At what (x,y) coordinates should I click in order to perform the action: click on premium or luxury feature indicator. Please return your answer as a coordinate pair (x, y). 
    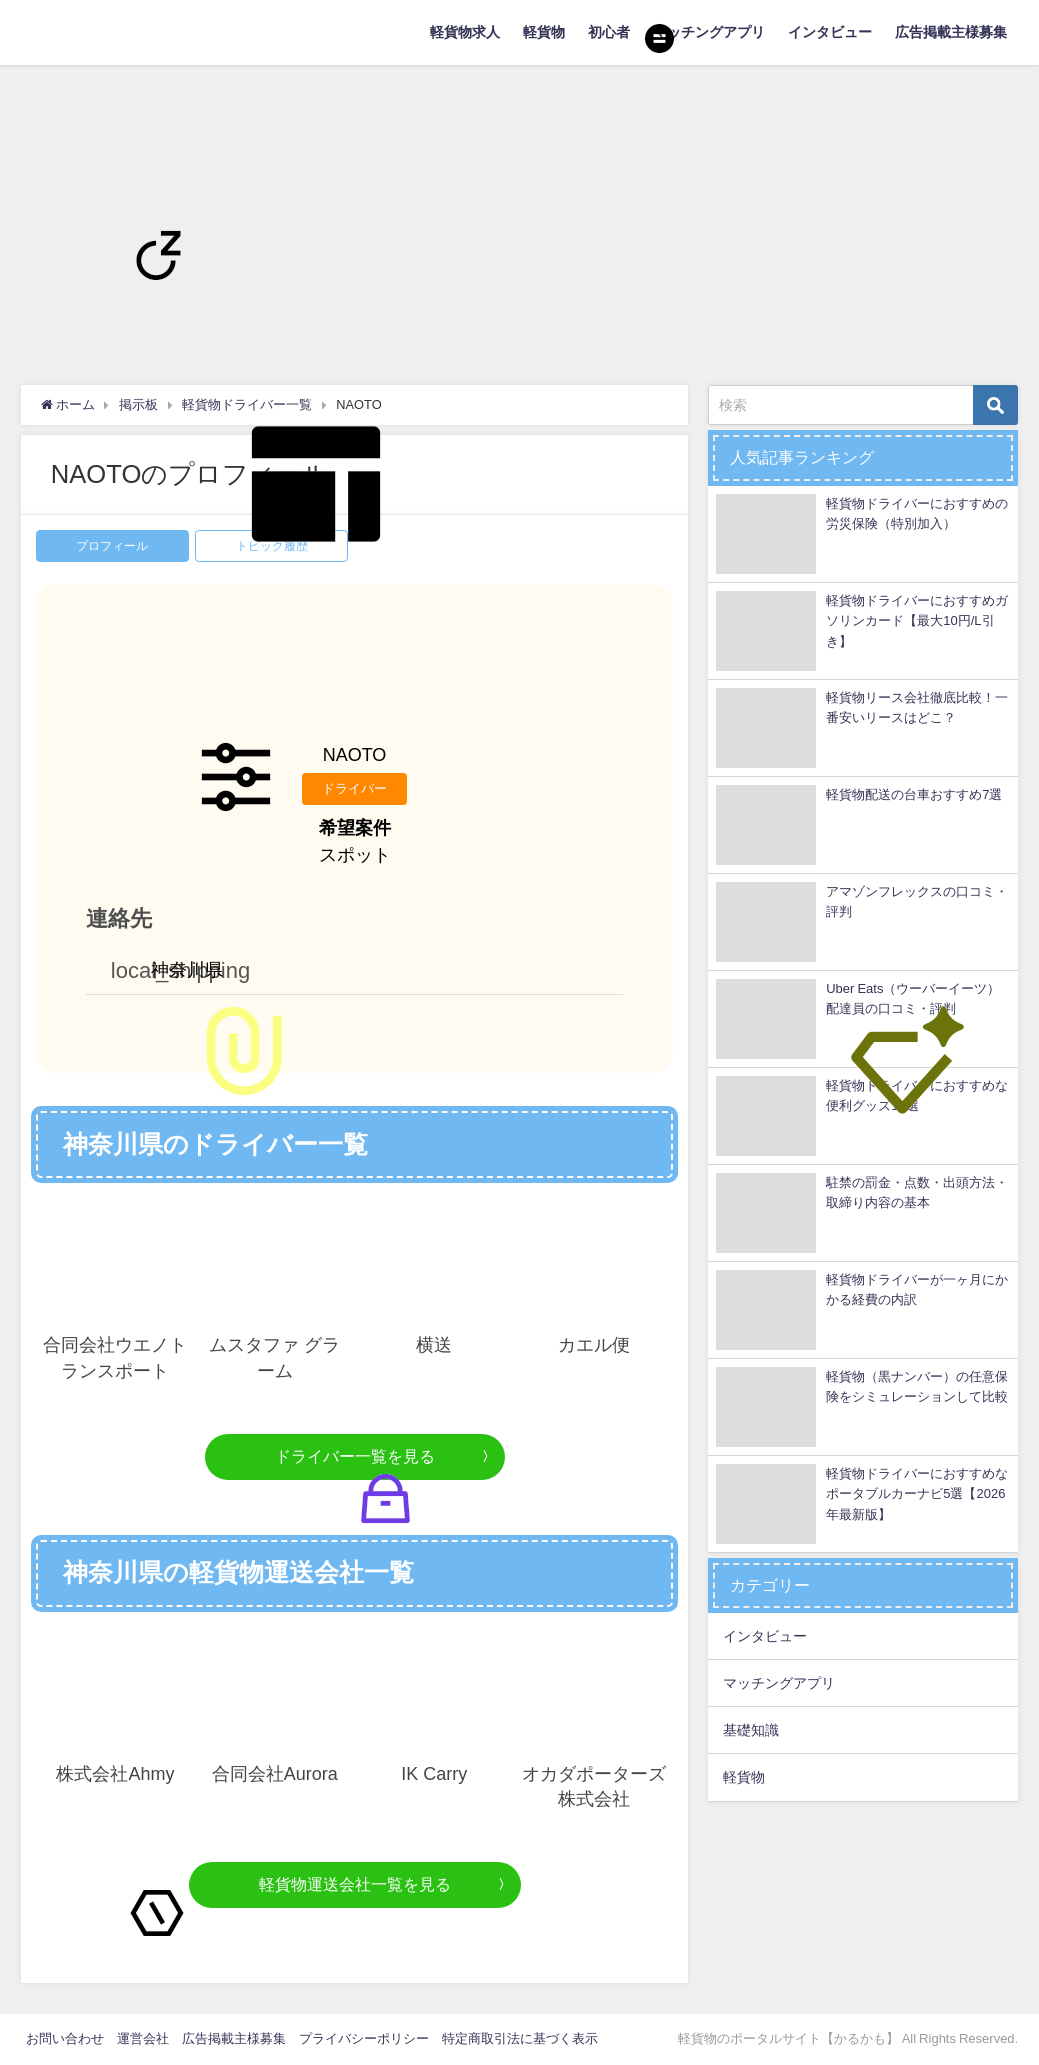
    Looking at the image, I should click on (907, 1062).